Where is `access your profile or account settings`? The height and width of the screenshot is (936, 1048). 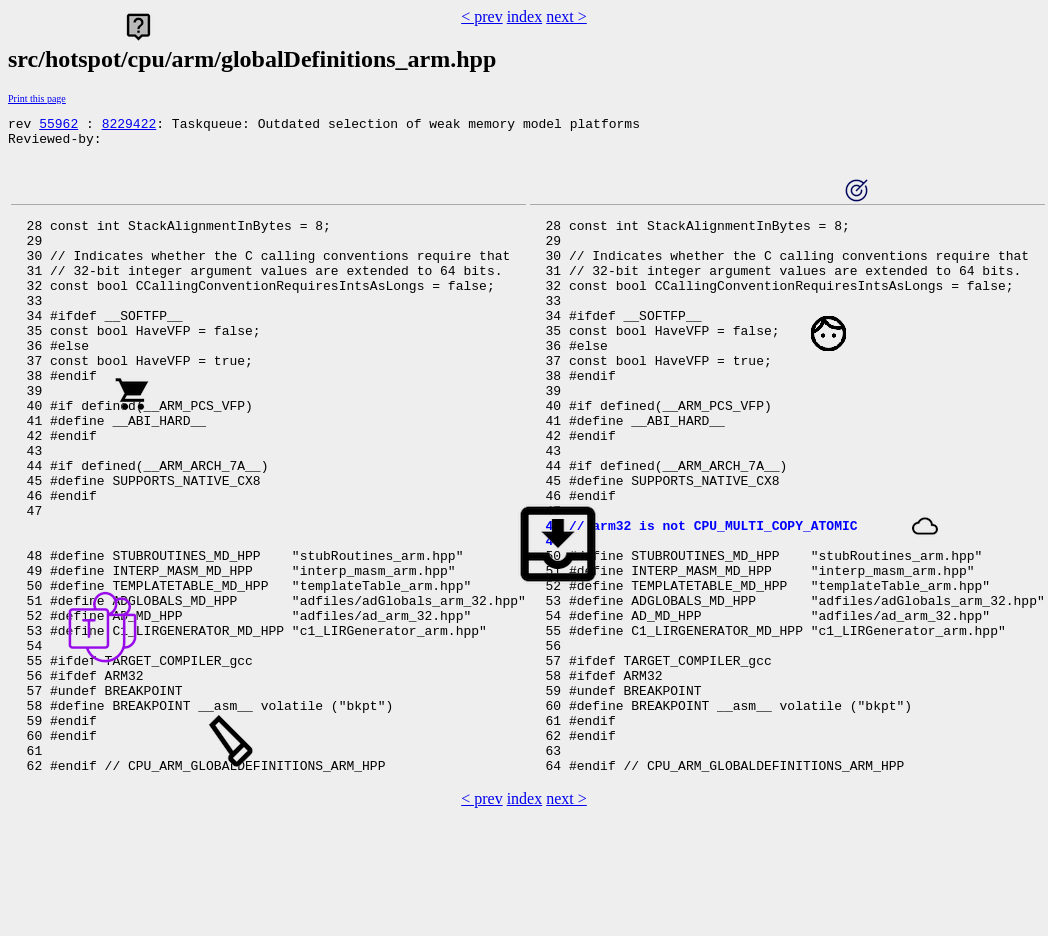 access your profile or account settings is located at coordinates (828, 333).